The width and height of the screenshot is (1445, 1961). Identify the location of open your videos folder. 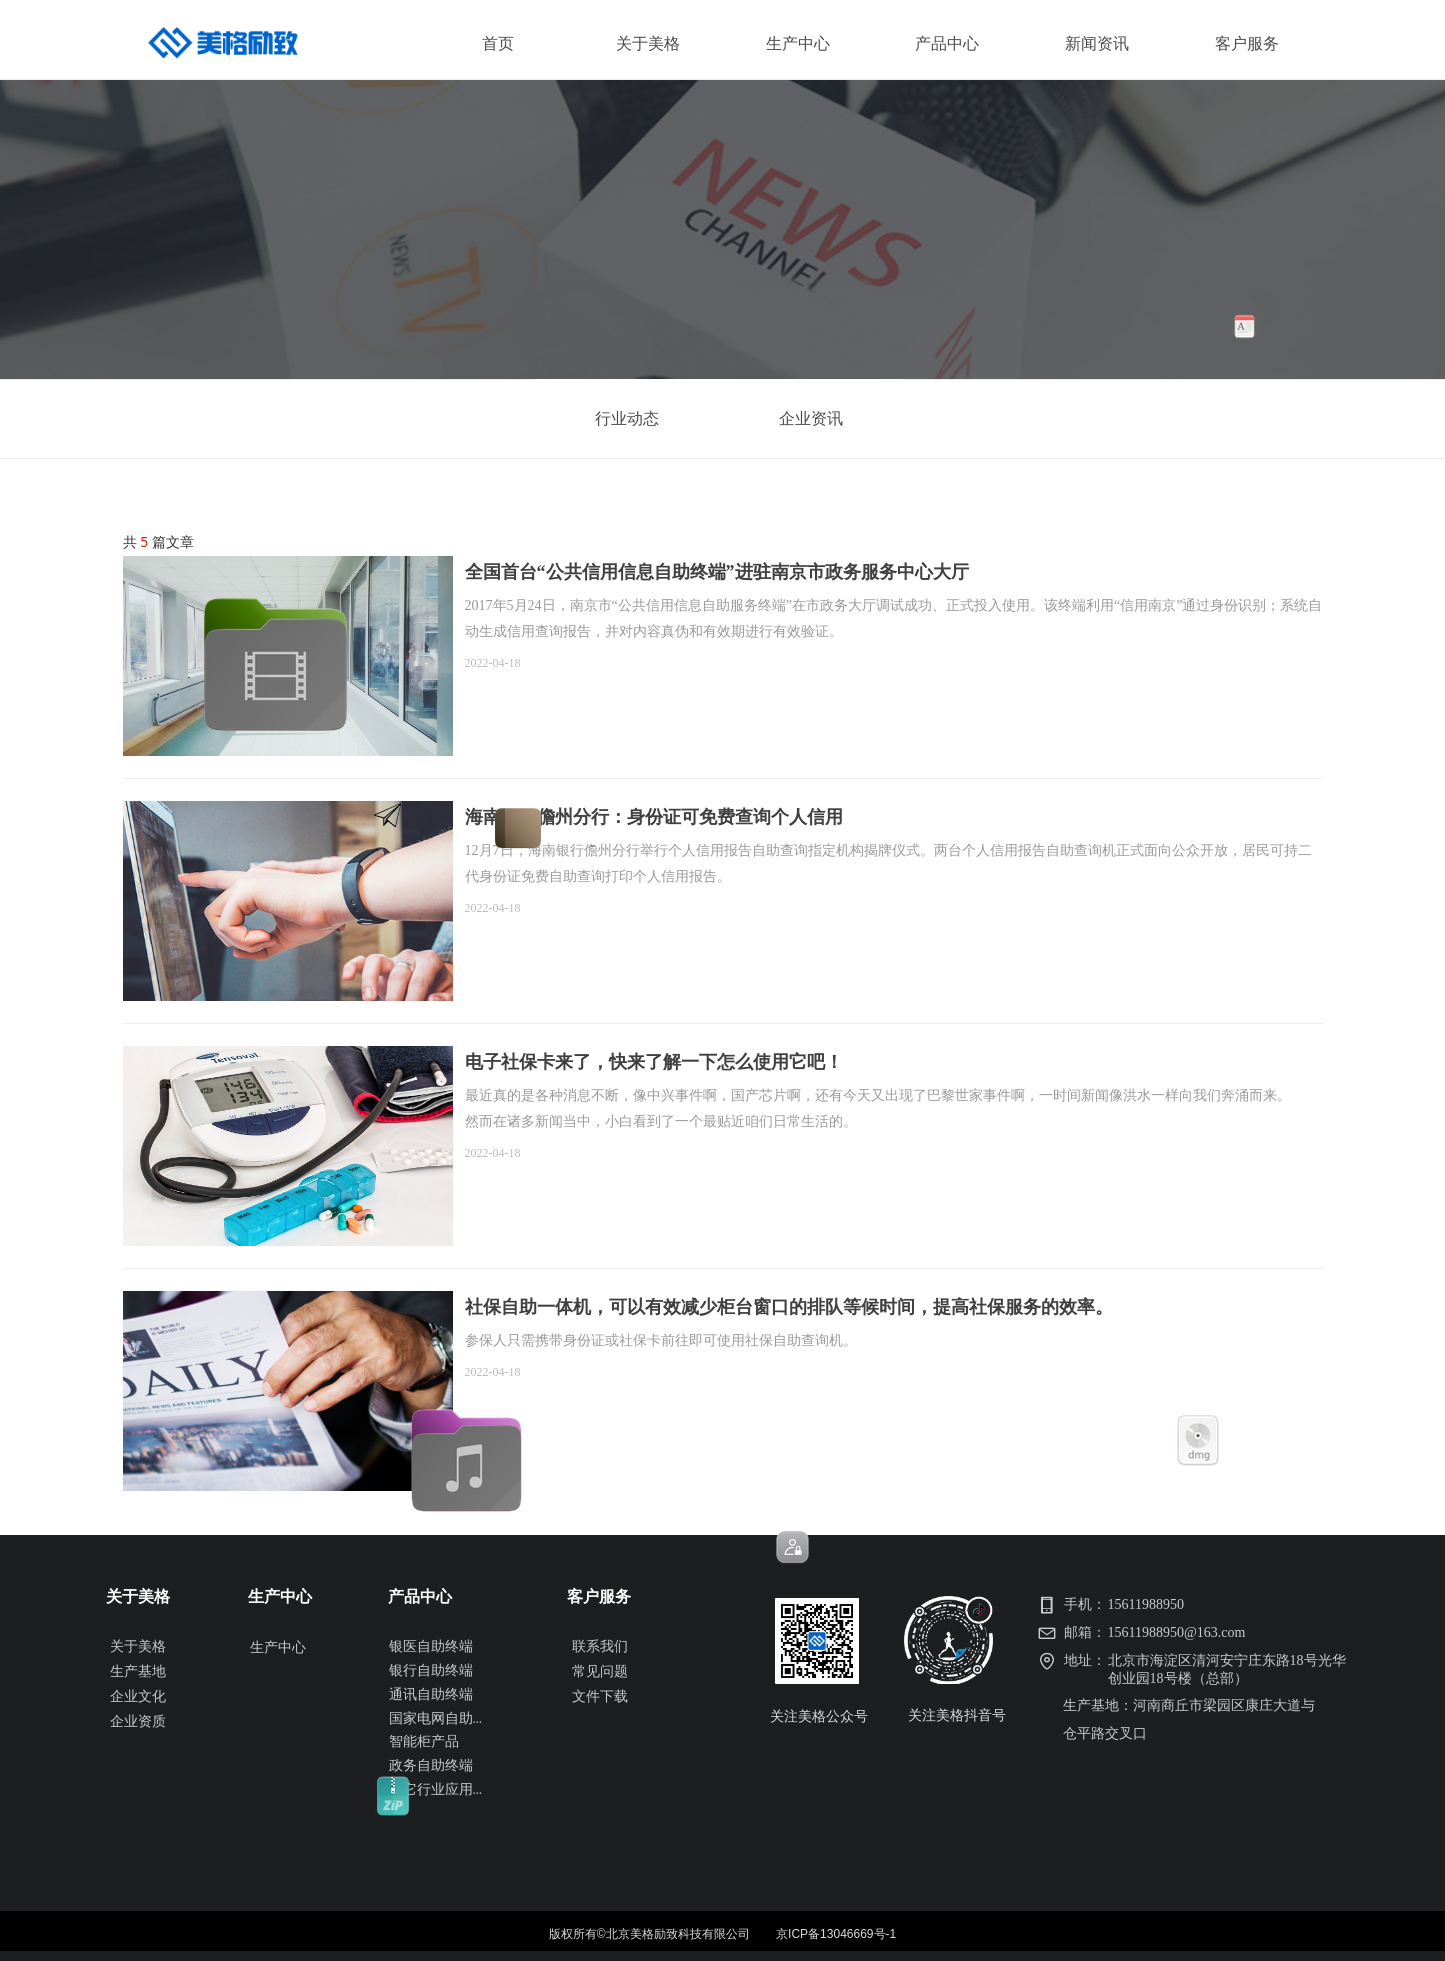
(275, 664).